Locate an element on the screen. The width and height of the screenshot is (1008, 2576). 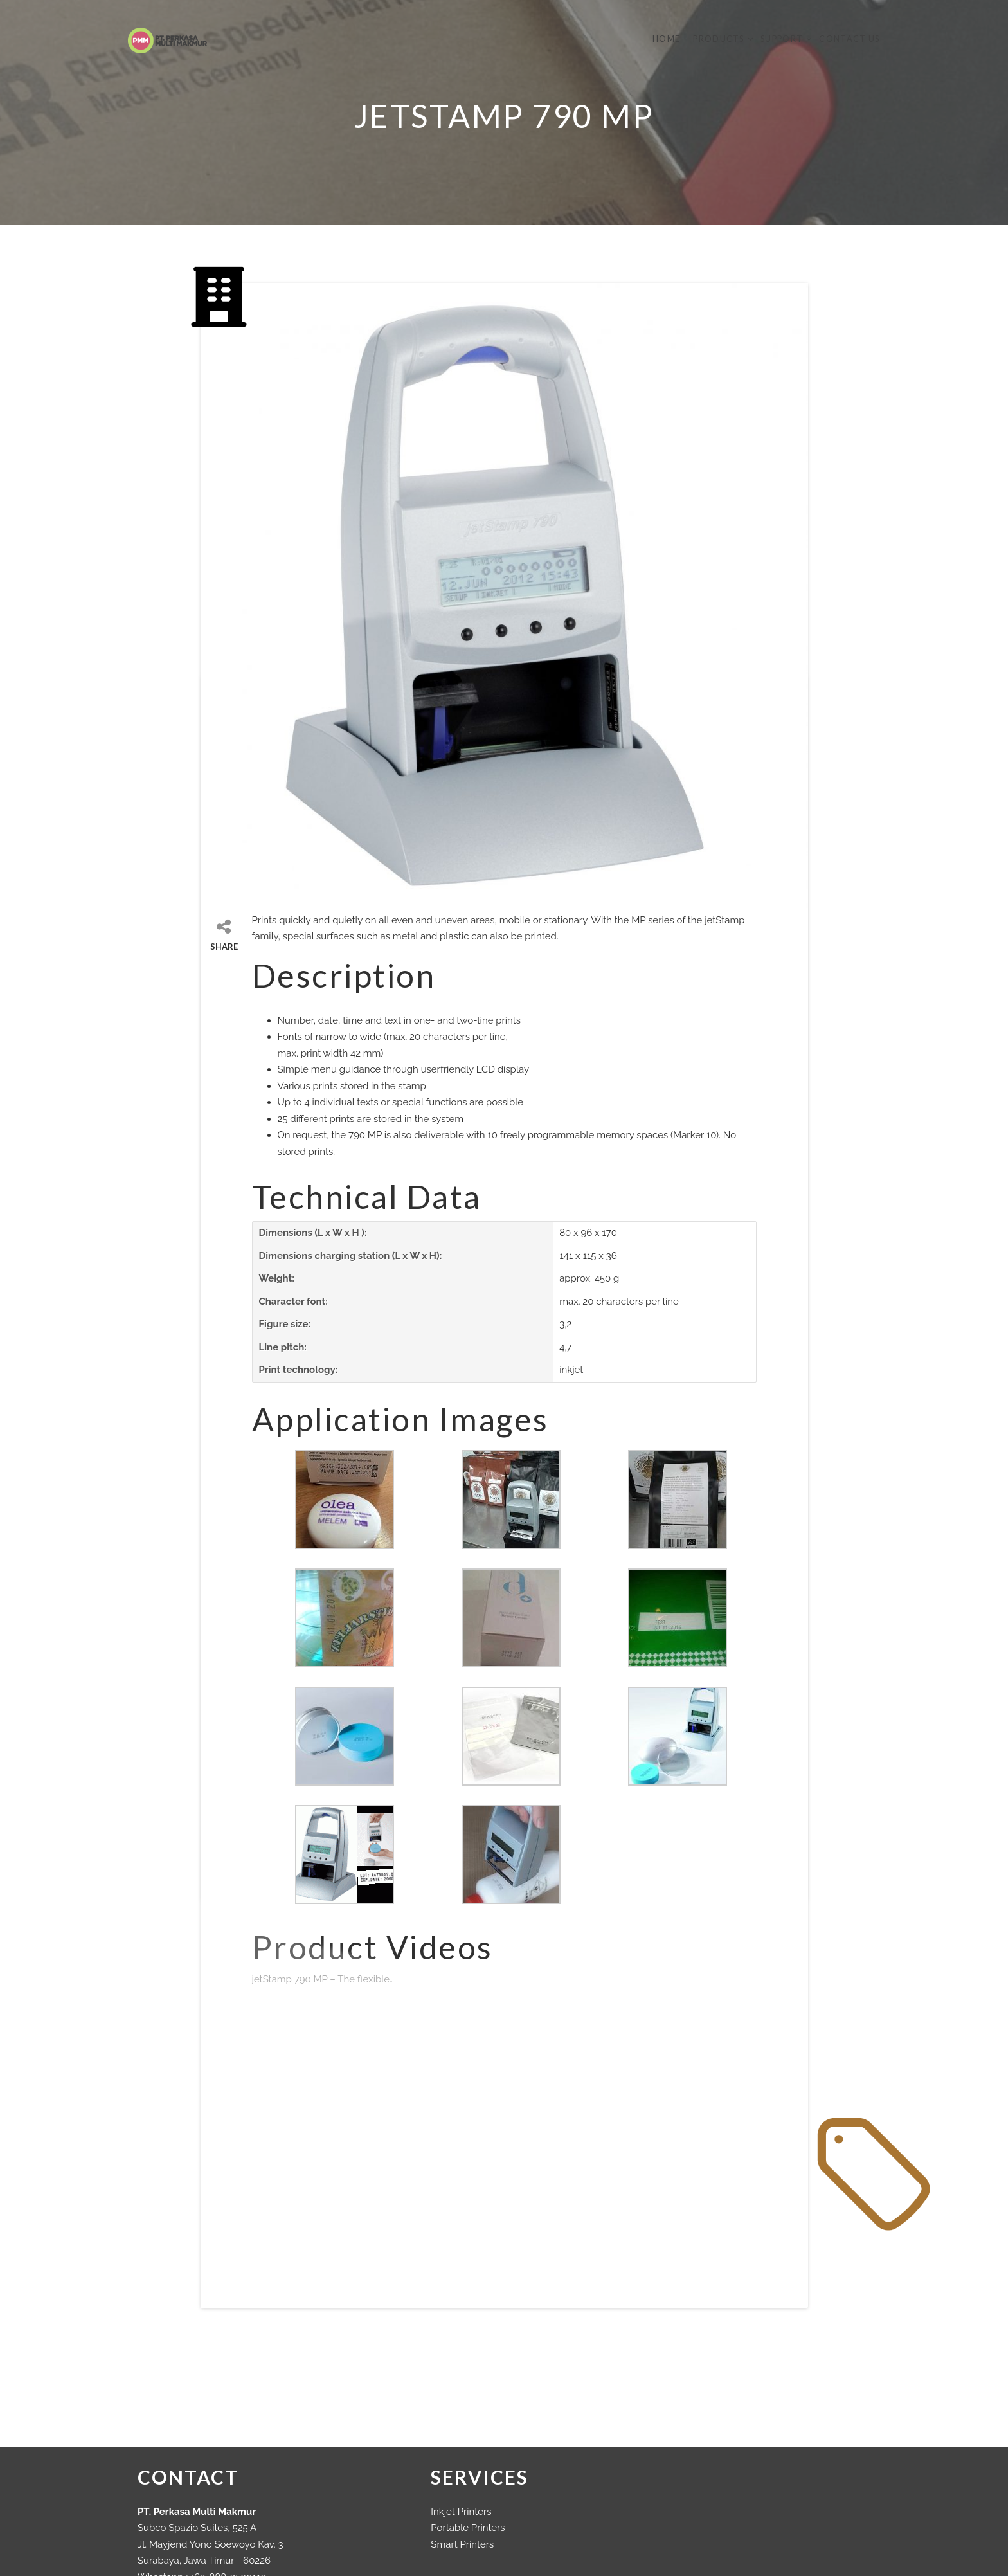
view office or workplace information is located at coordinates (219, 296).